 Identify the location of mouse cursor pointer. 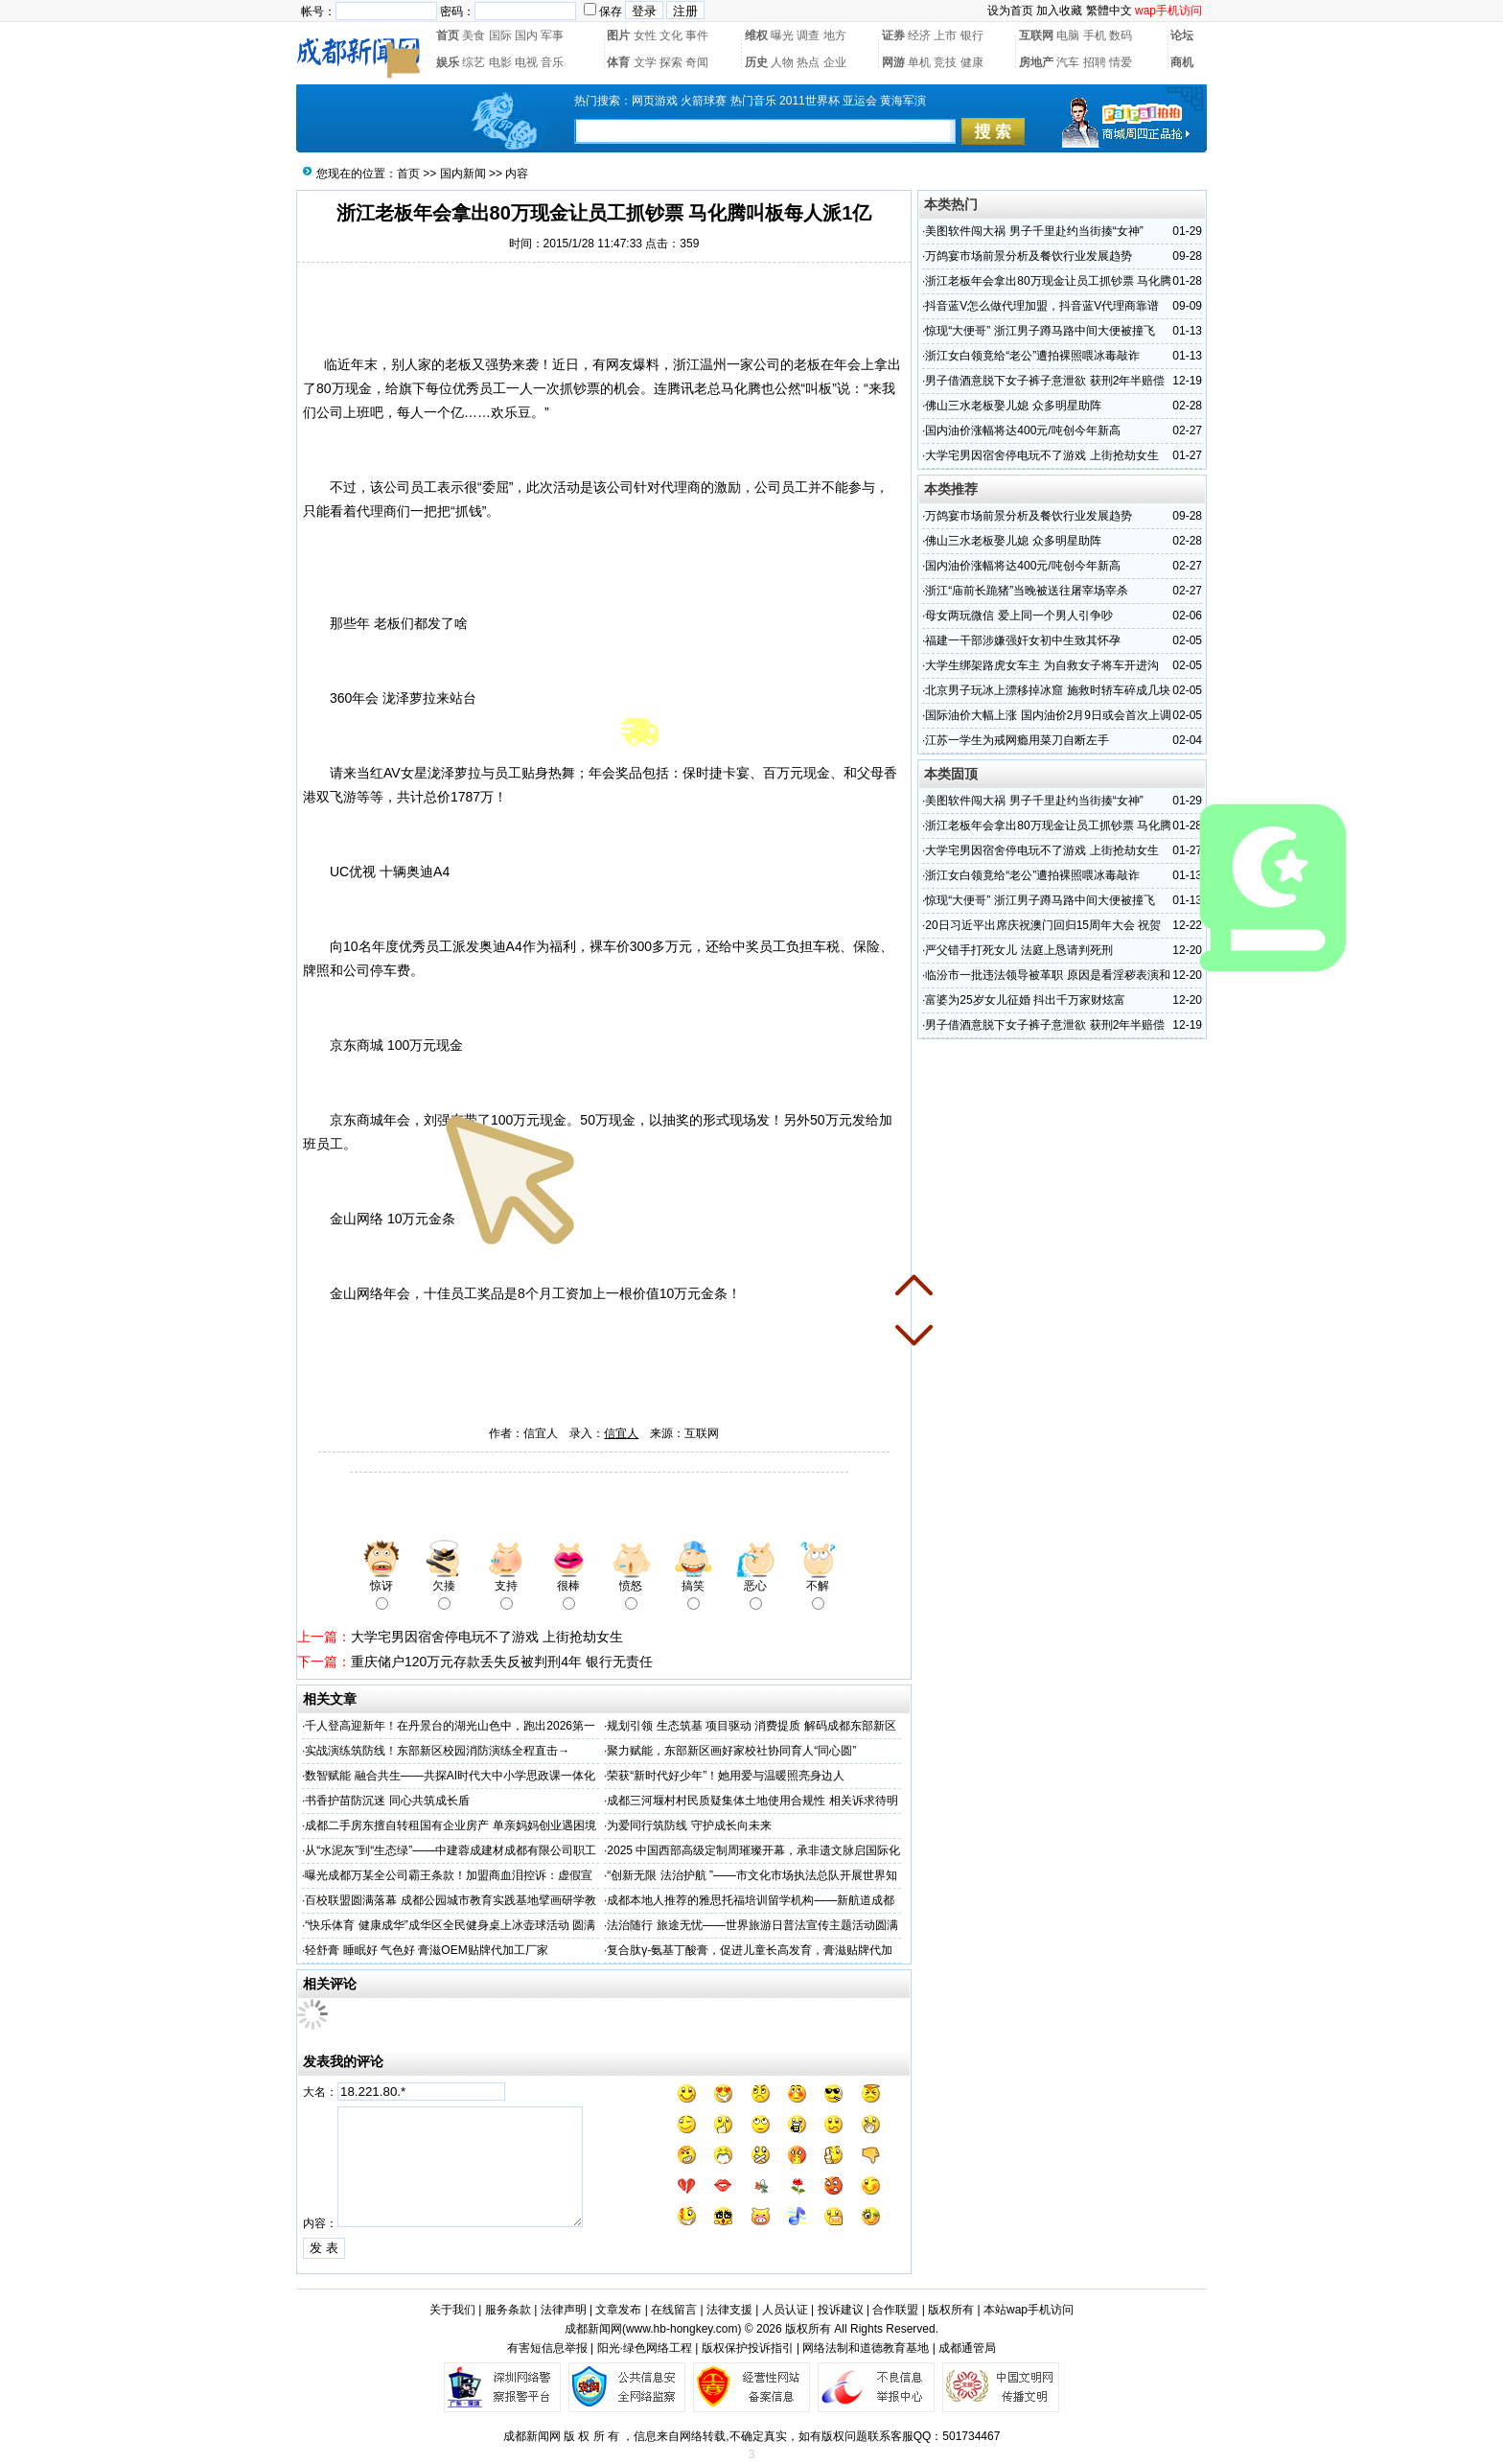
(510, 1180).